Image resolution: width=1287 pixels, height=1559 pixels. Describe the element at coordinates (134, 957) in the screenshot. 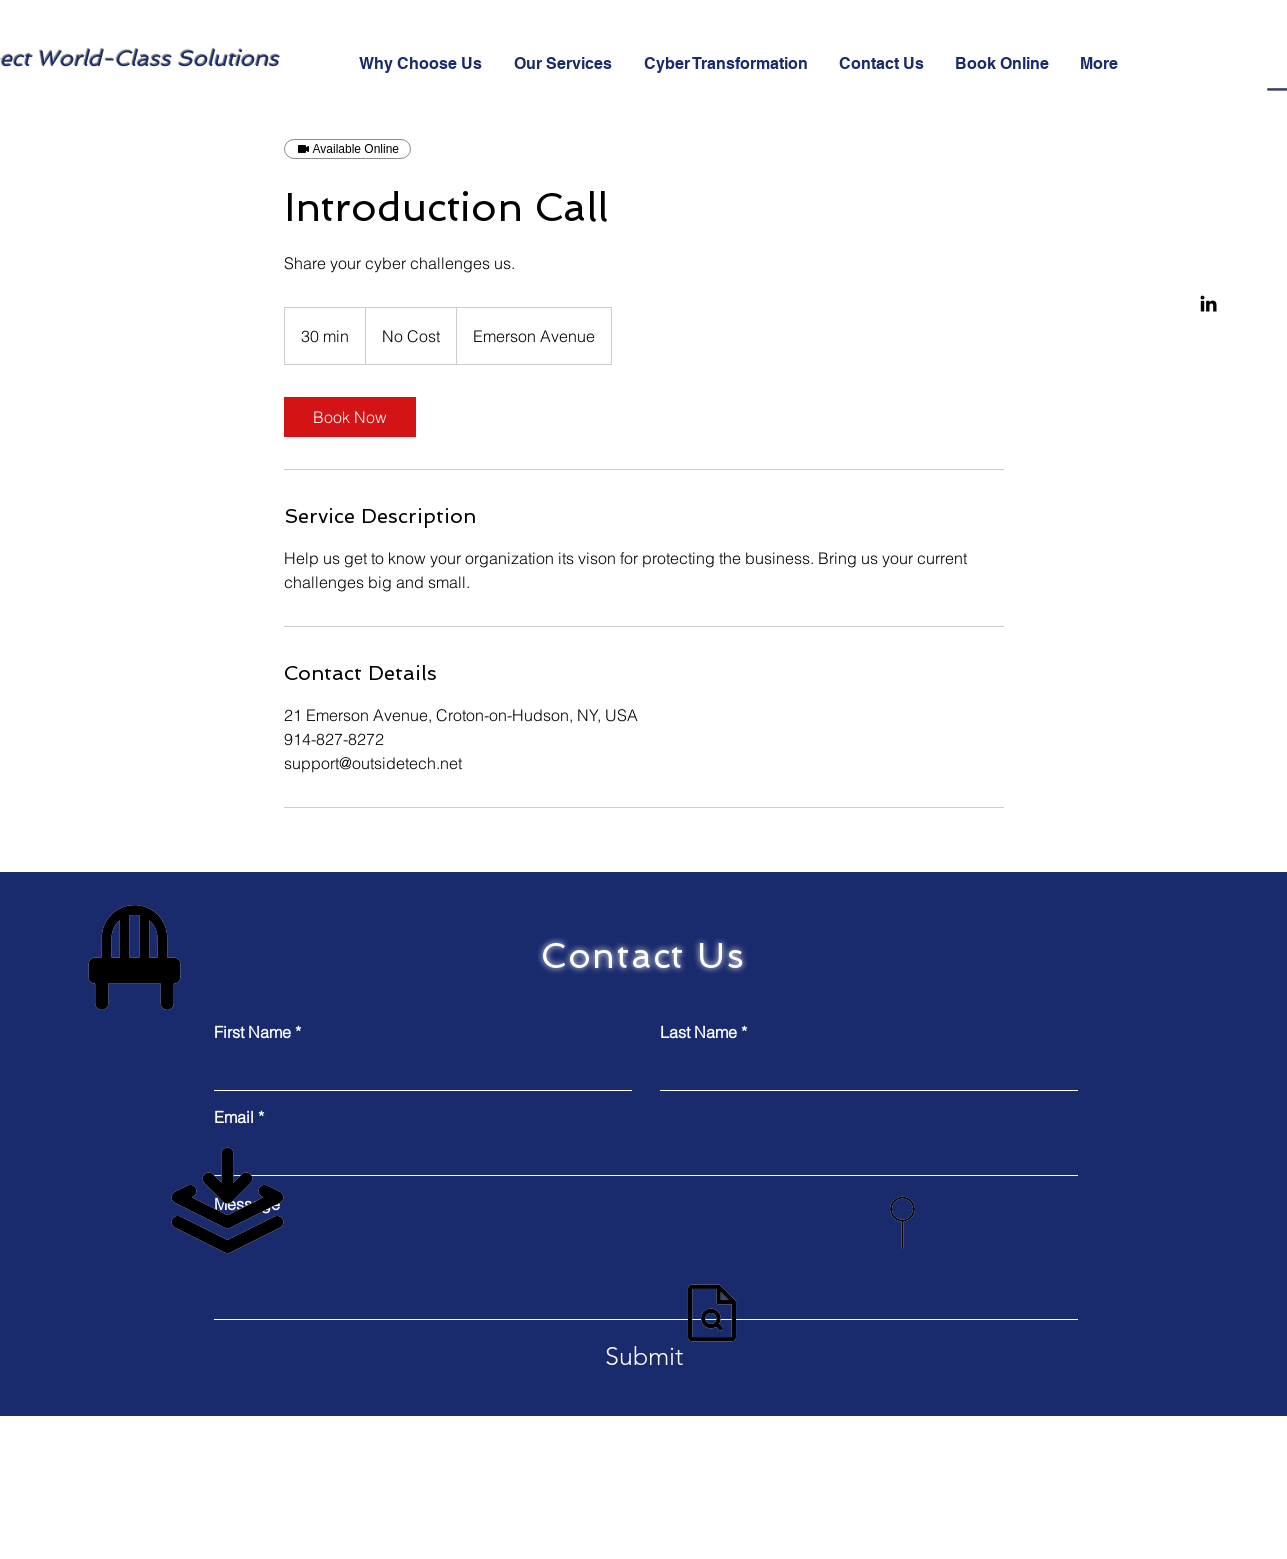

I see `select seating furniture option` at that location.